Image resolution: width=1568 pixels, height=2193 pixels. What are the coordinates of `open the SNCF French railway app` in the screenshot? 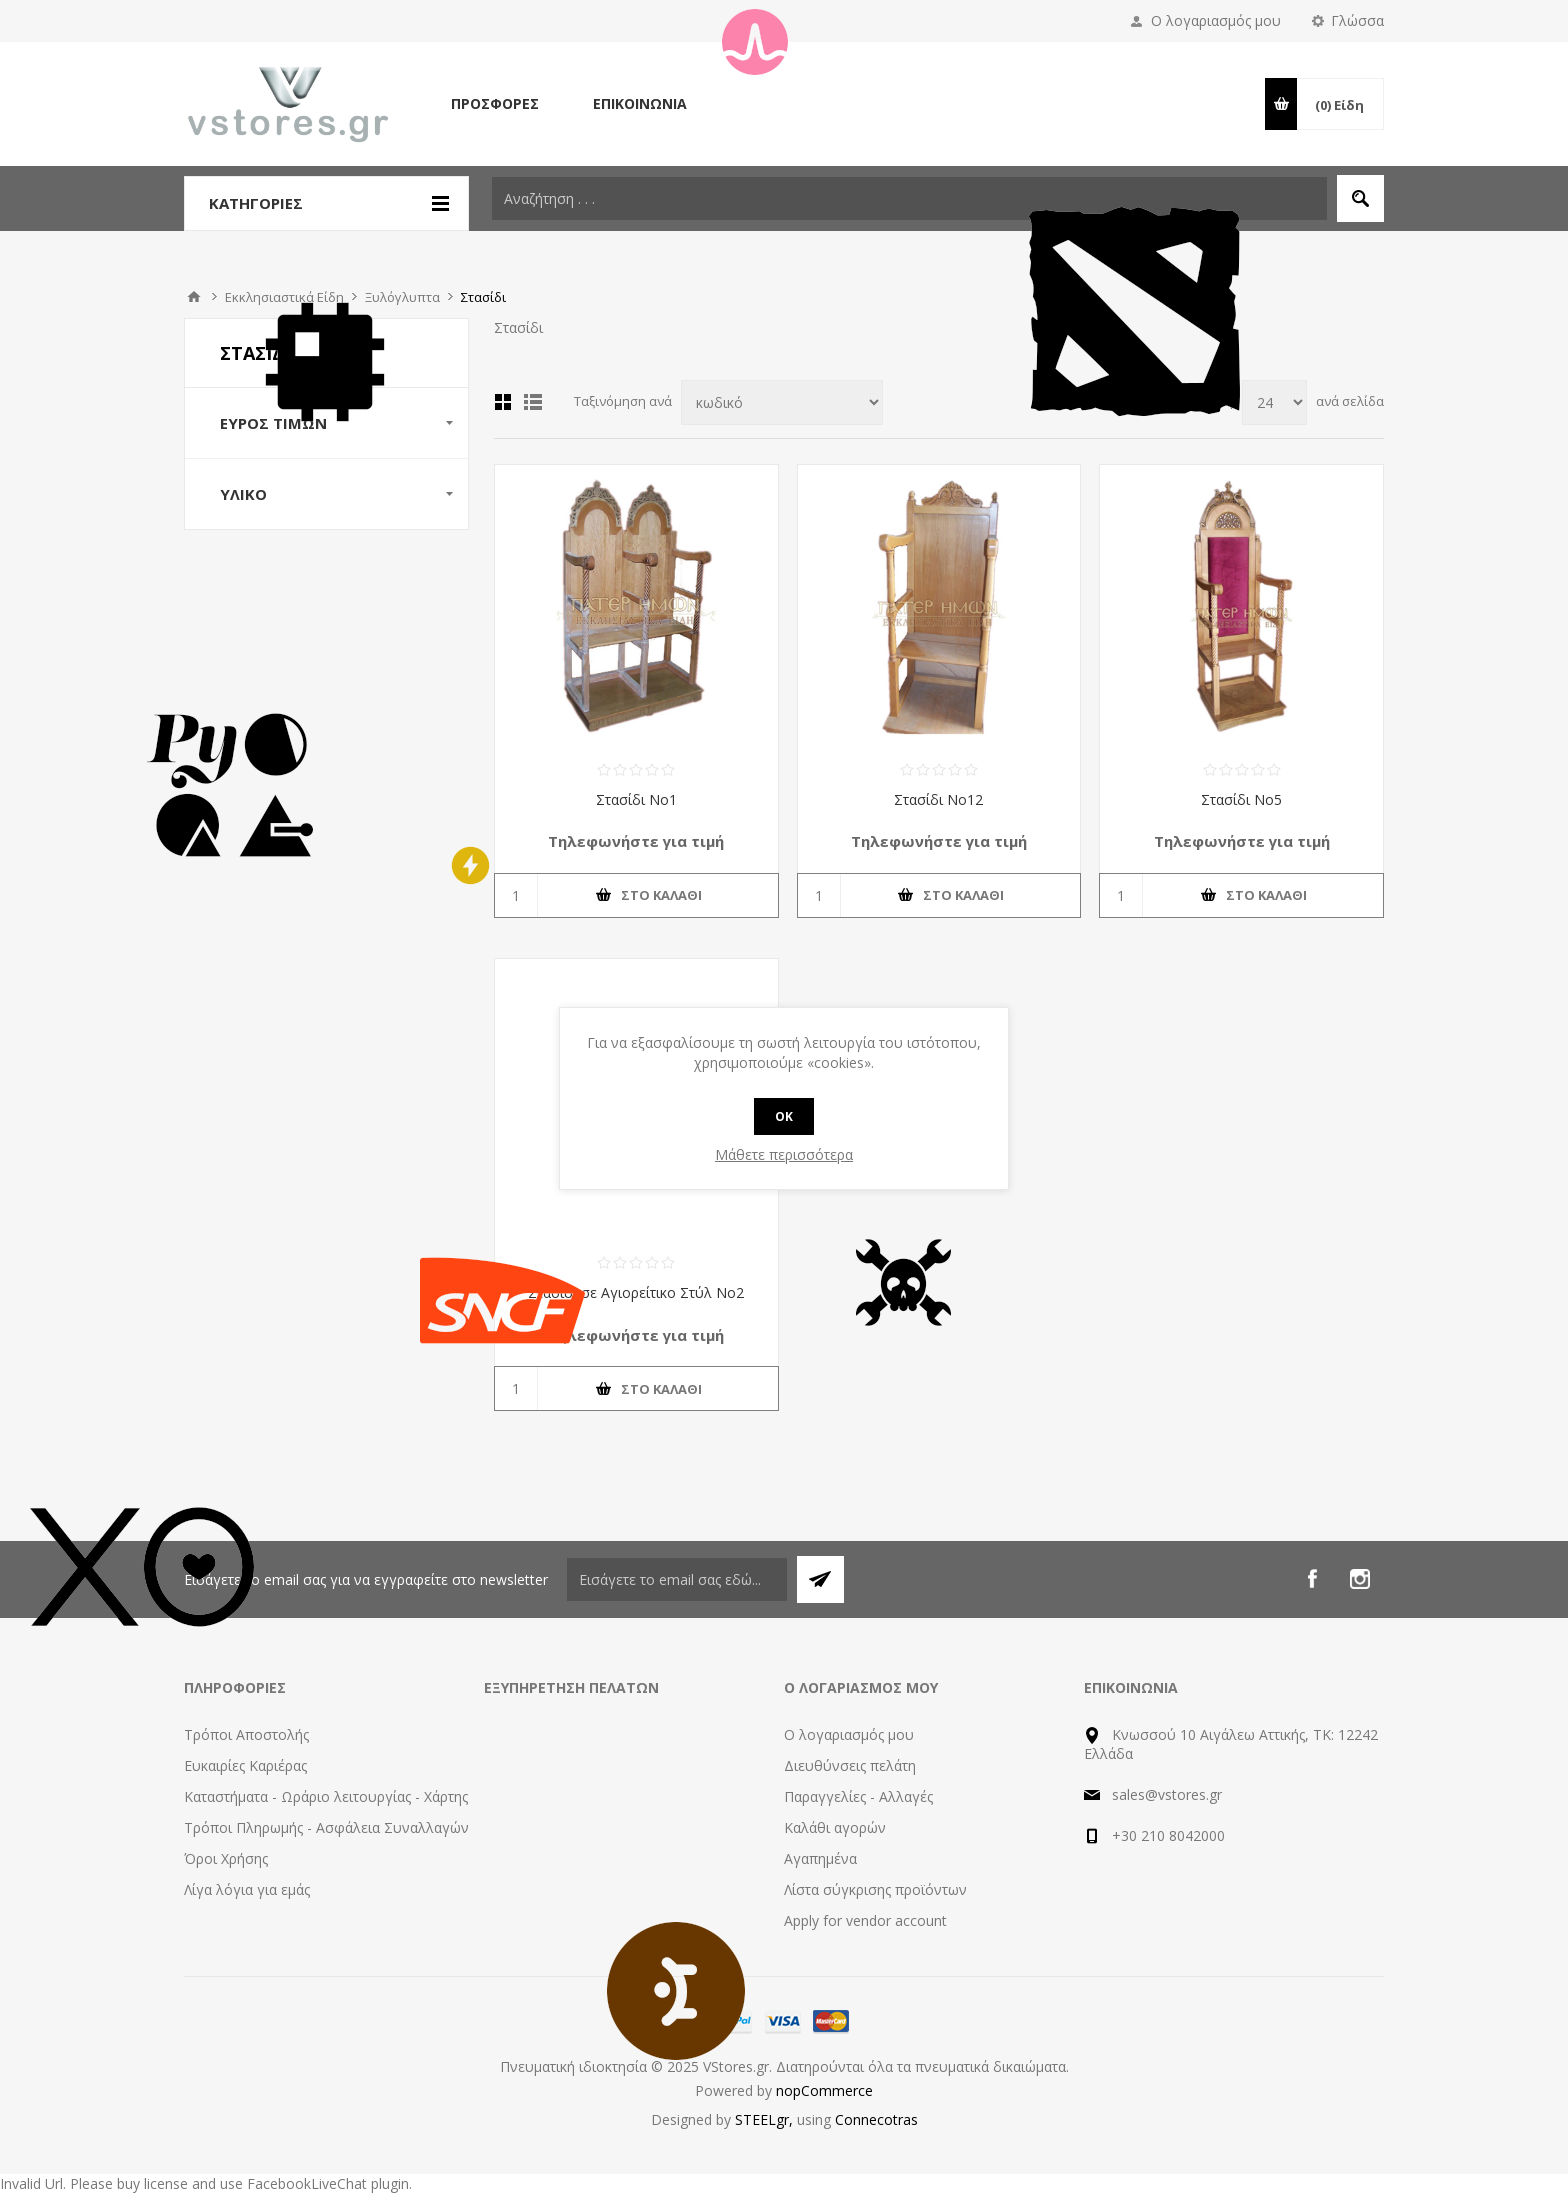 It's located at (502, 1300).